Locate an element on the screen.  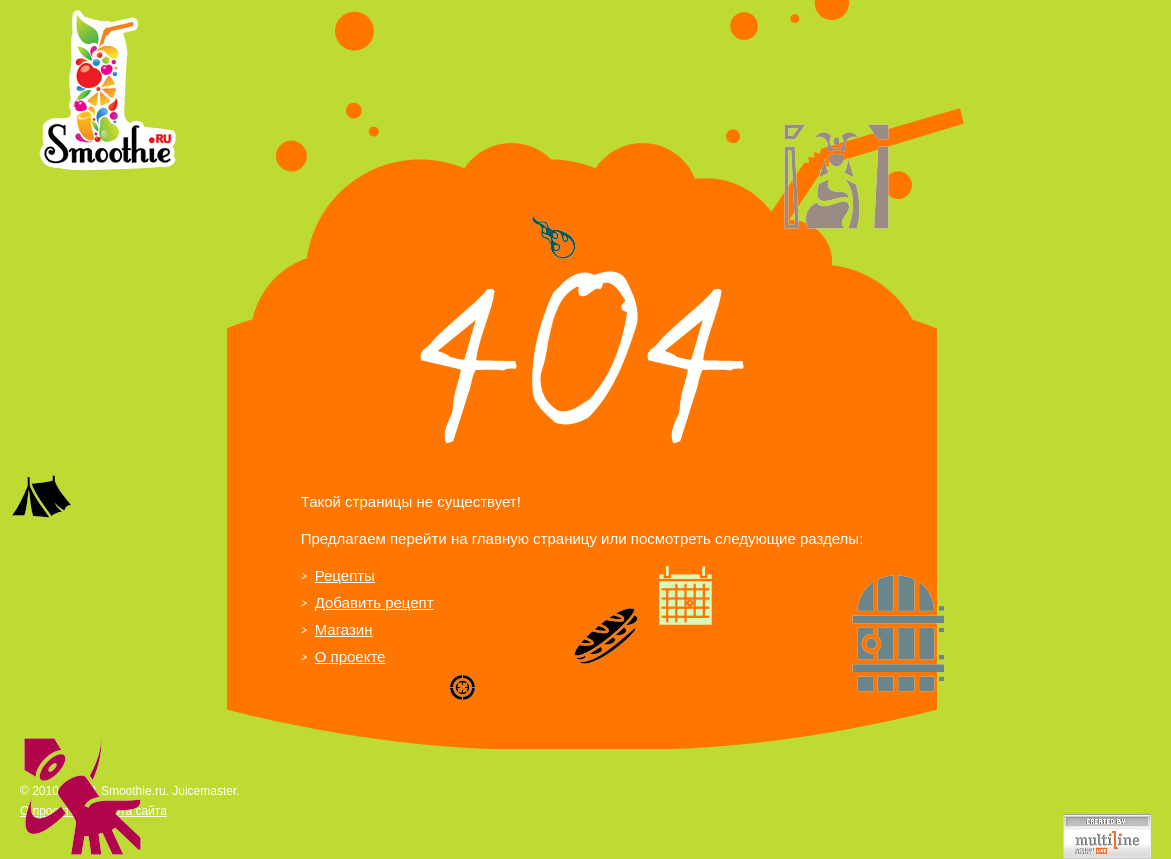
the high priestess tarot card is located at coordinates (836, 176).